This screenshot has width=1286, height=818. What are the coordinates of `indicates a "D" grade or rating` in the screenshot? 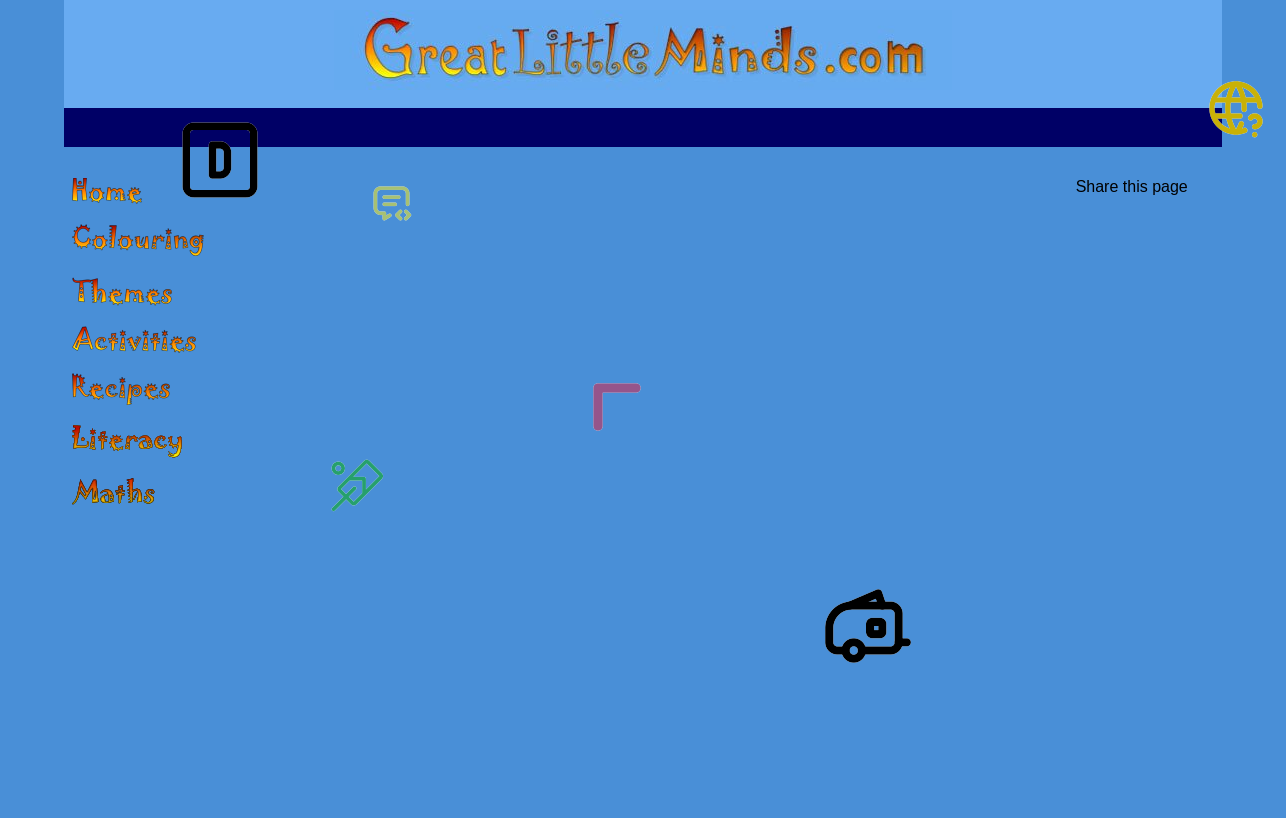 It's located at (220, 160).